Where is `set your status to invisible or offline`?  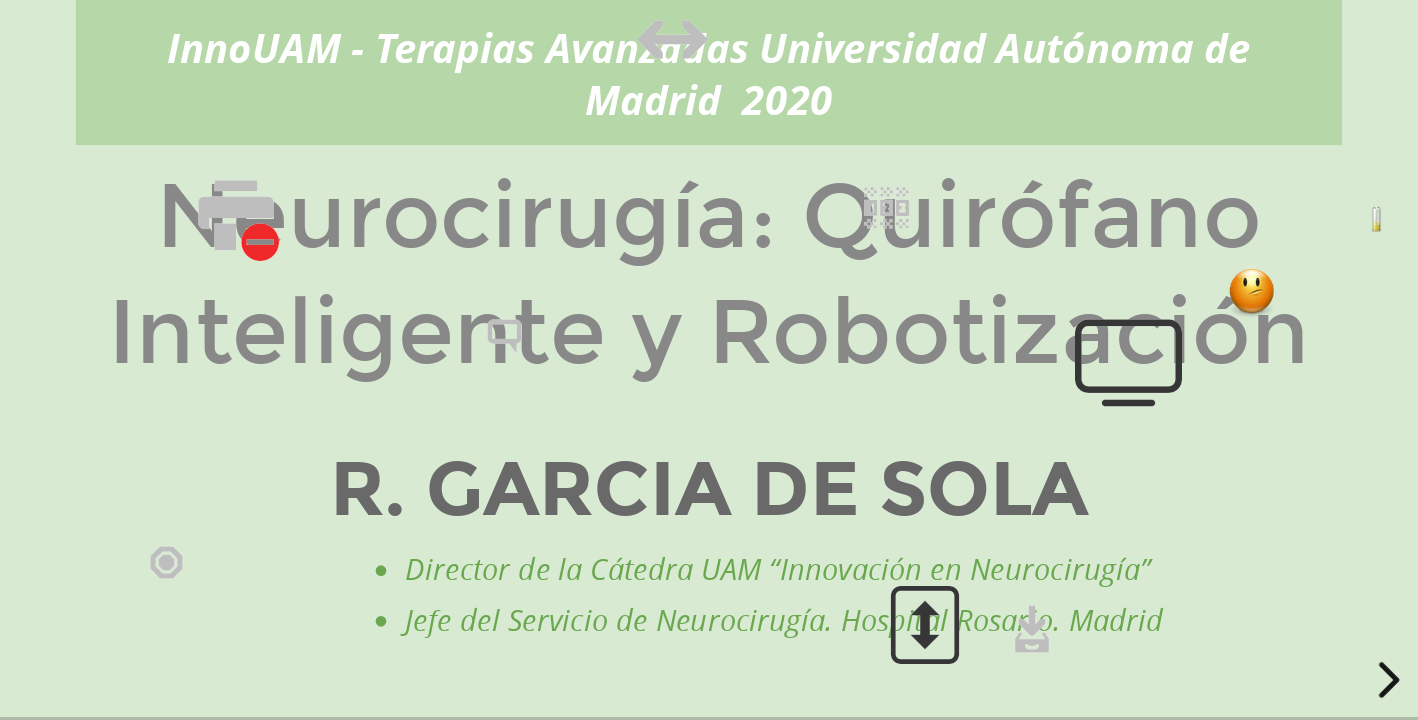 set your status to invisible or offline is located at coordinates (504, 336).